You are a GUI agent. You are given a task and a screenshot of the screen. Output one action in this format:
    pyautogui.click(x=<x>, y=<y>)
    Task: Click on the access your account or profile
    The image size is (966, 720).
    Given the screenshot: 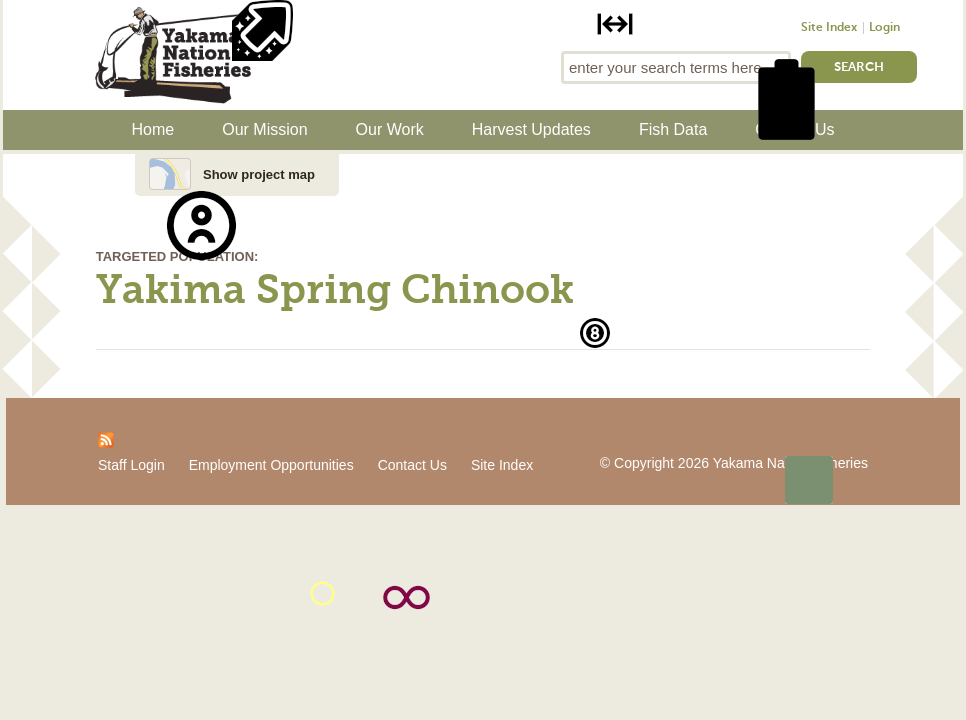 What is the action you would take?
    pyautogui.click(x=201, y=225)
    